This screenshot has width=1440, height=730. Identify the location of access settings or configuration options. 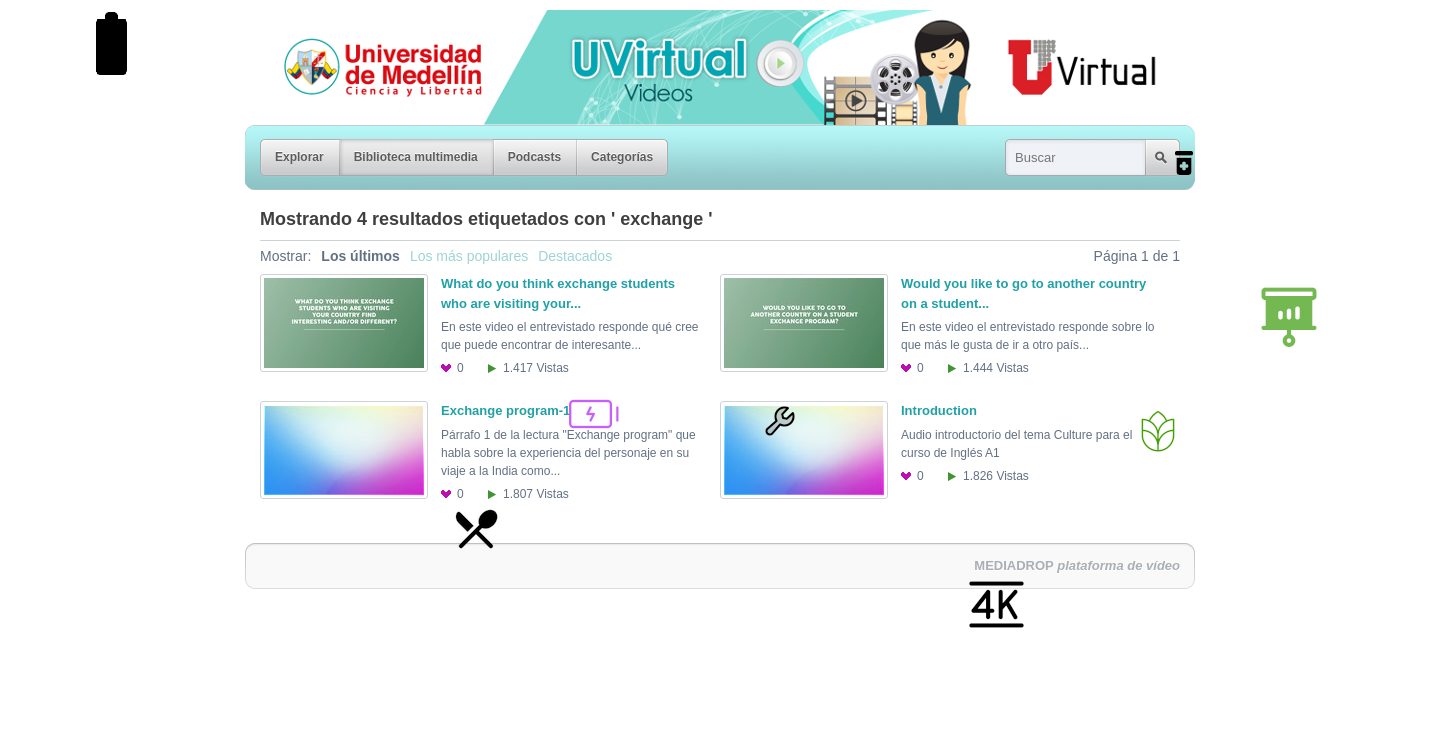
(780, 421).